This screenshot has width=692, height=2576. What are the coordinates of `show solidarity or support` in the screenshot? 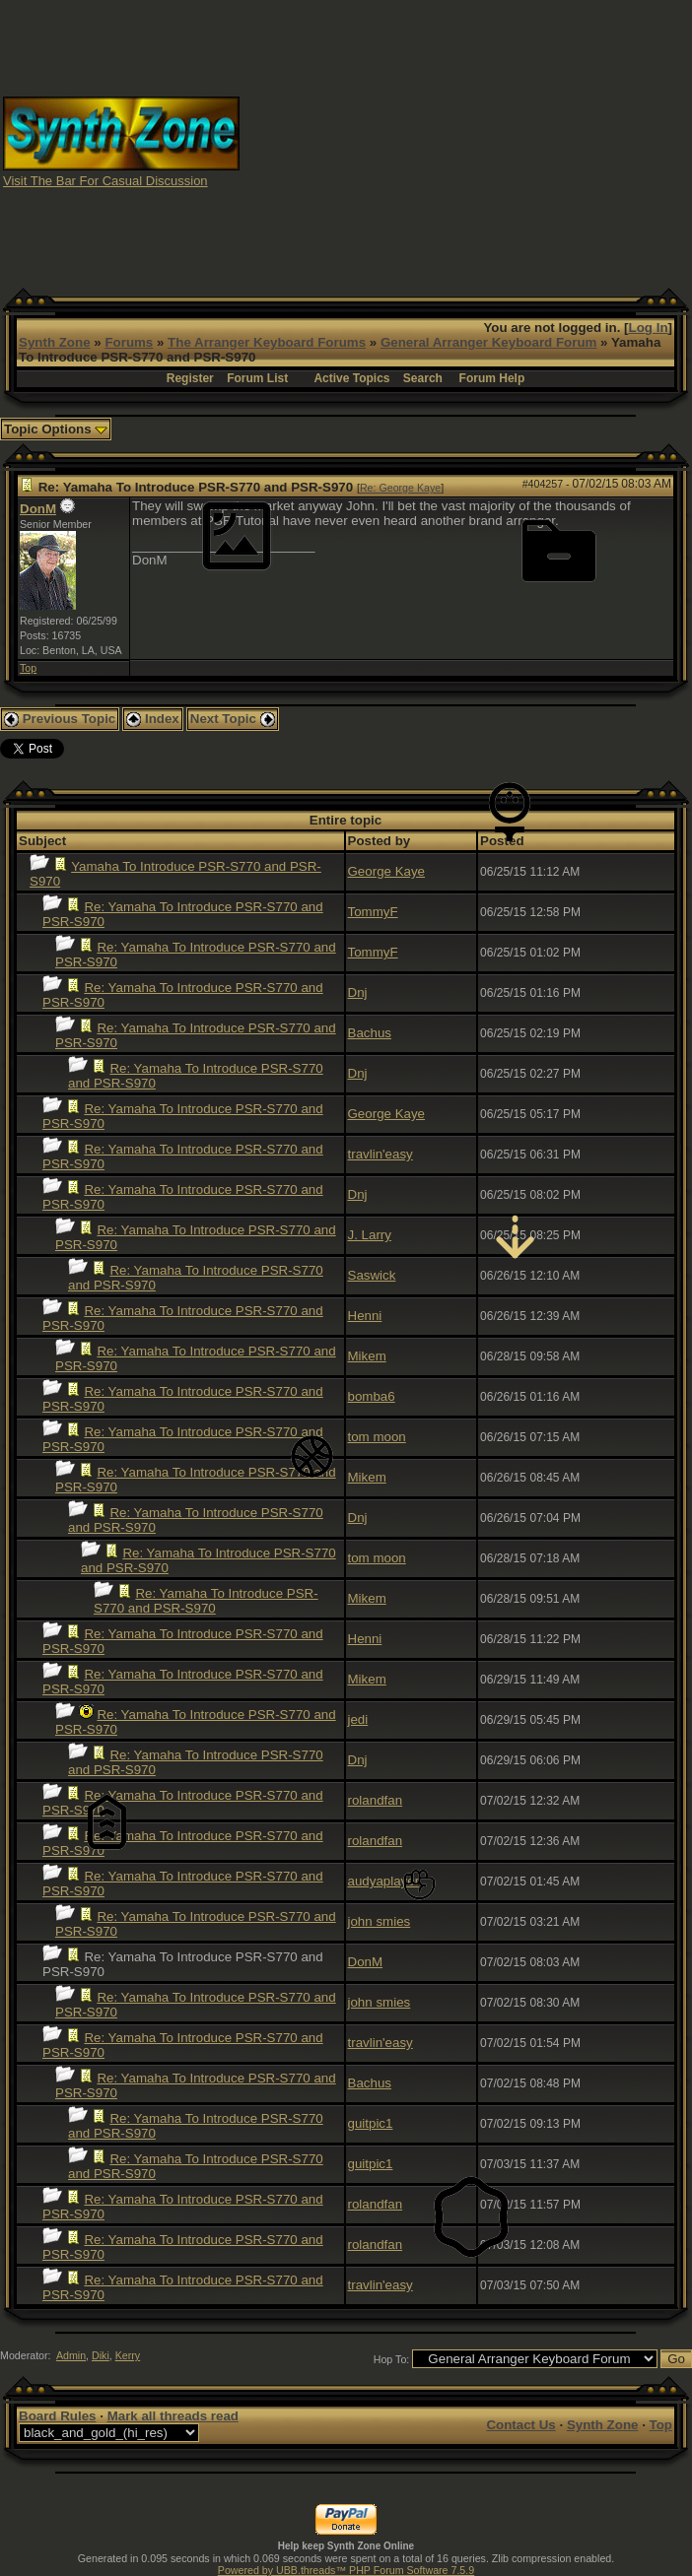 It's located at (419, 1883).